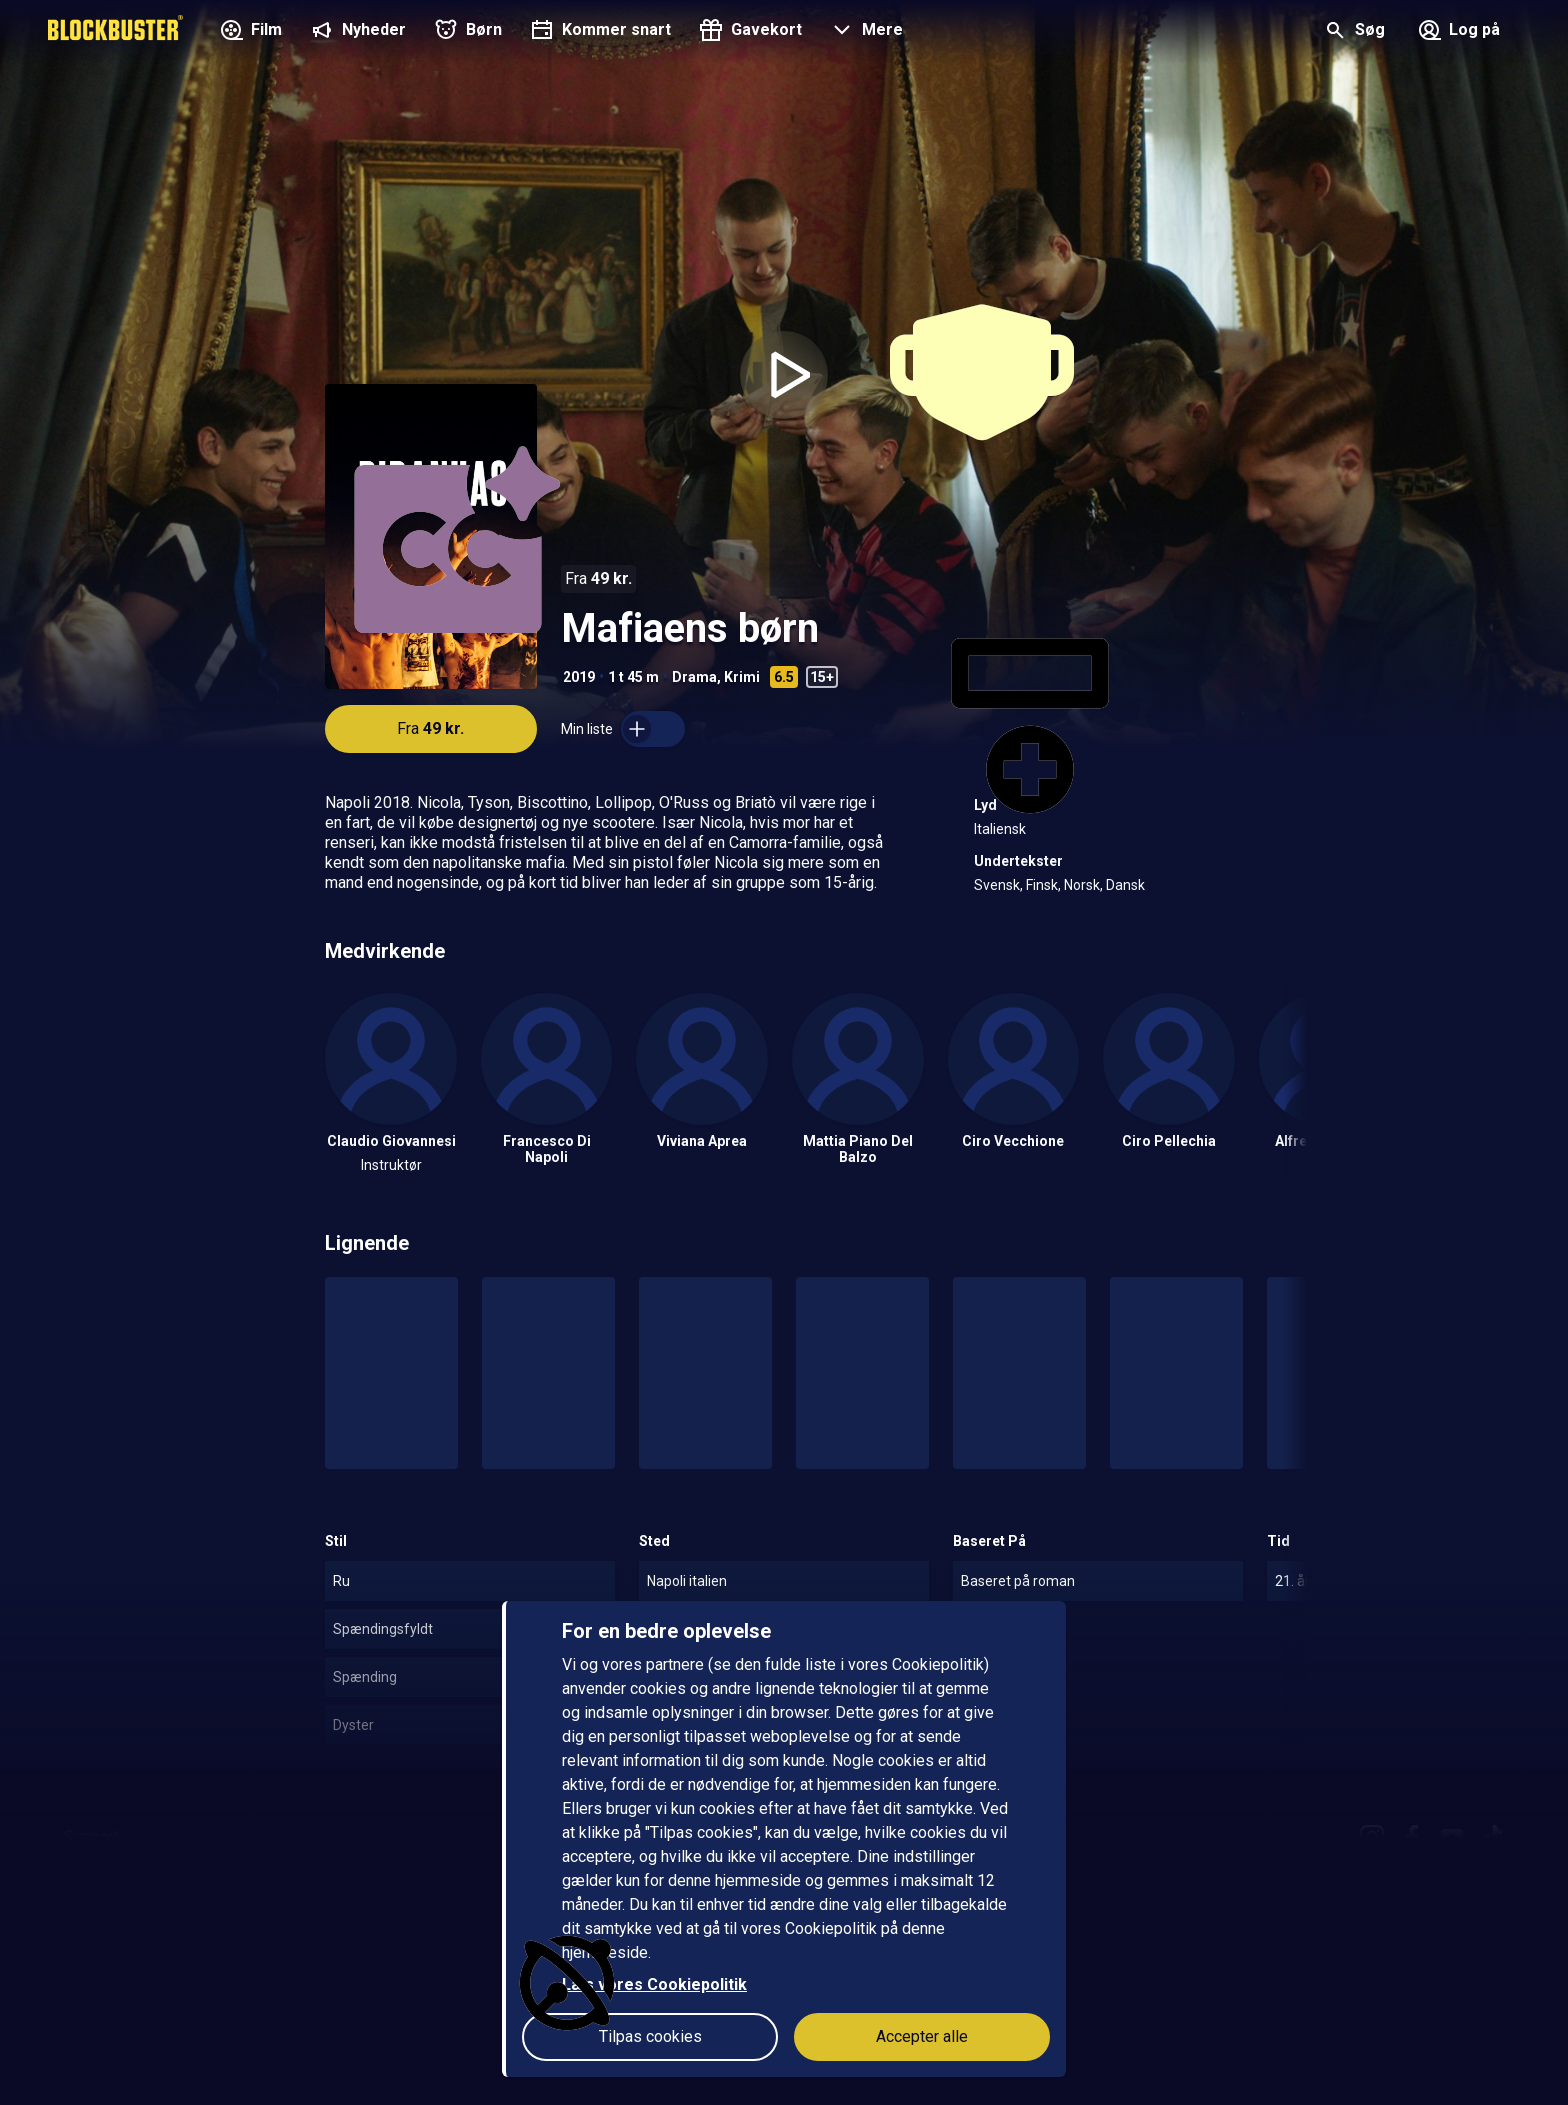 The width and height of the screenshot is (1568, 2105). Describe the element at coordinates (982, 373) in the screenshot. I see `health and safety guidelines indicator` at that location.